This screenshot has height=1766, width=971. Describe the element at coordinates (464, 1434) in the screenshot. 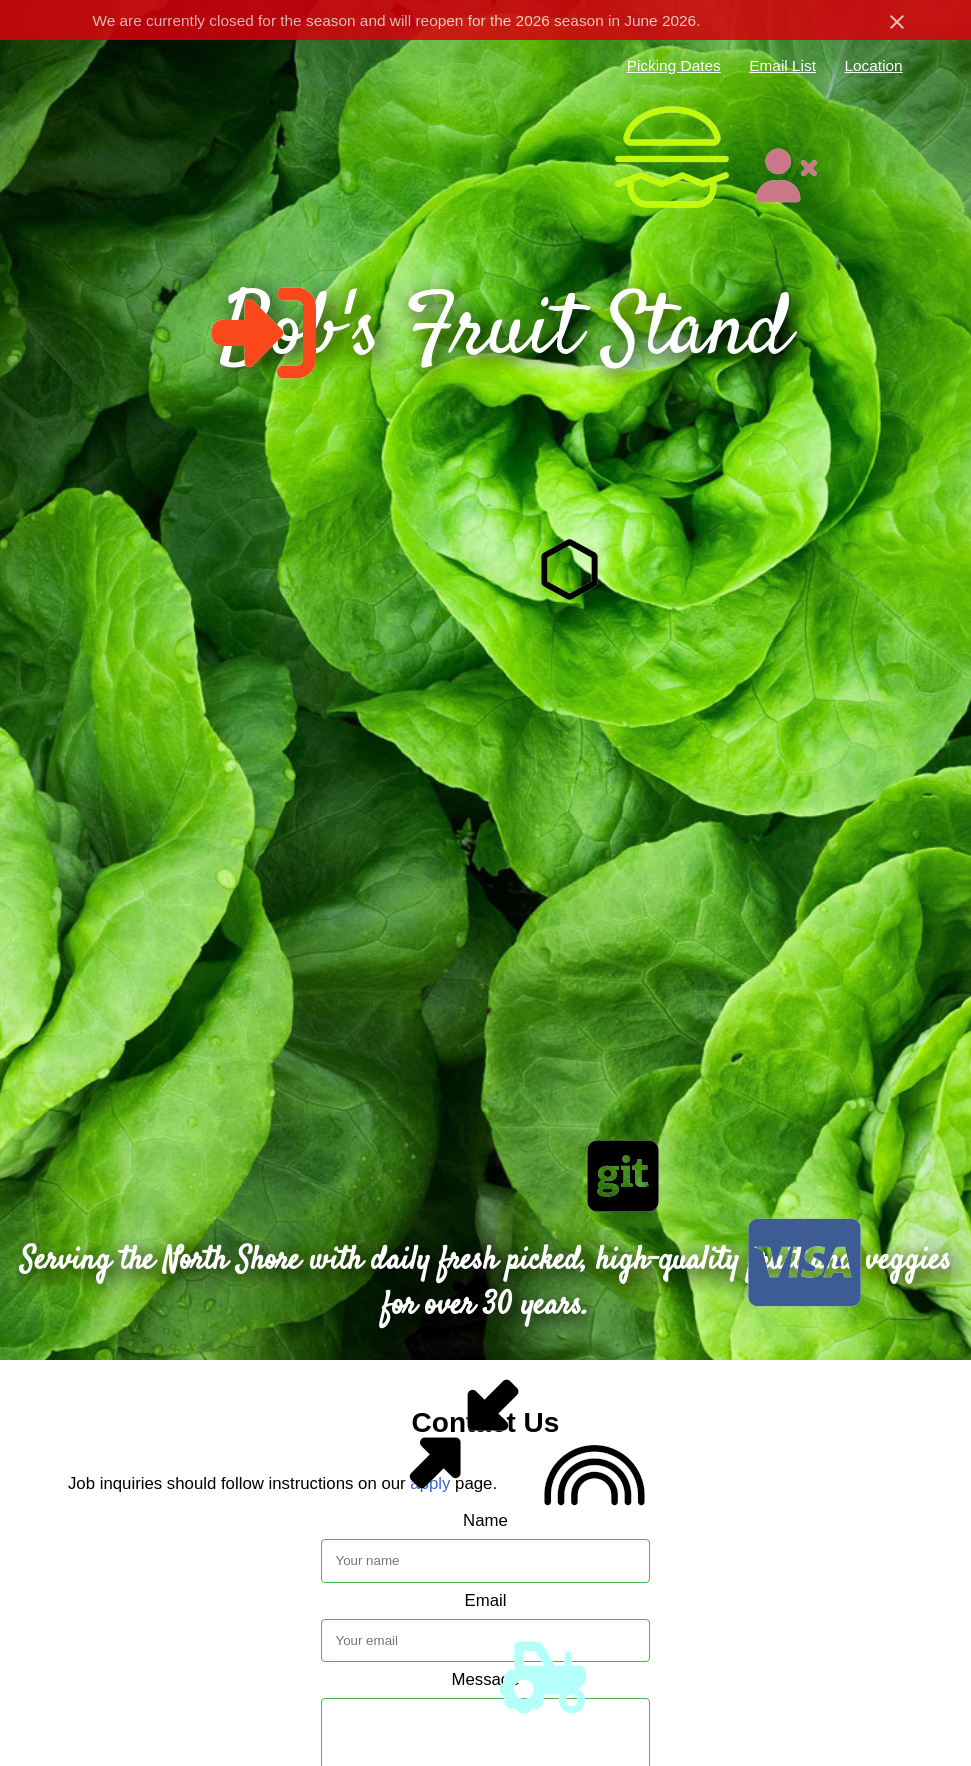

I see `exit fullscreen mode` at that location.